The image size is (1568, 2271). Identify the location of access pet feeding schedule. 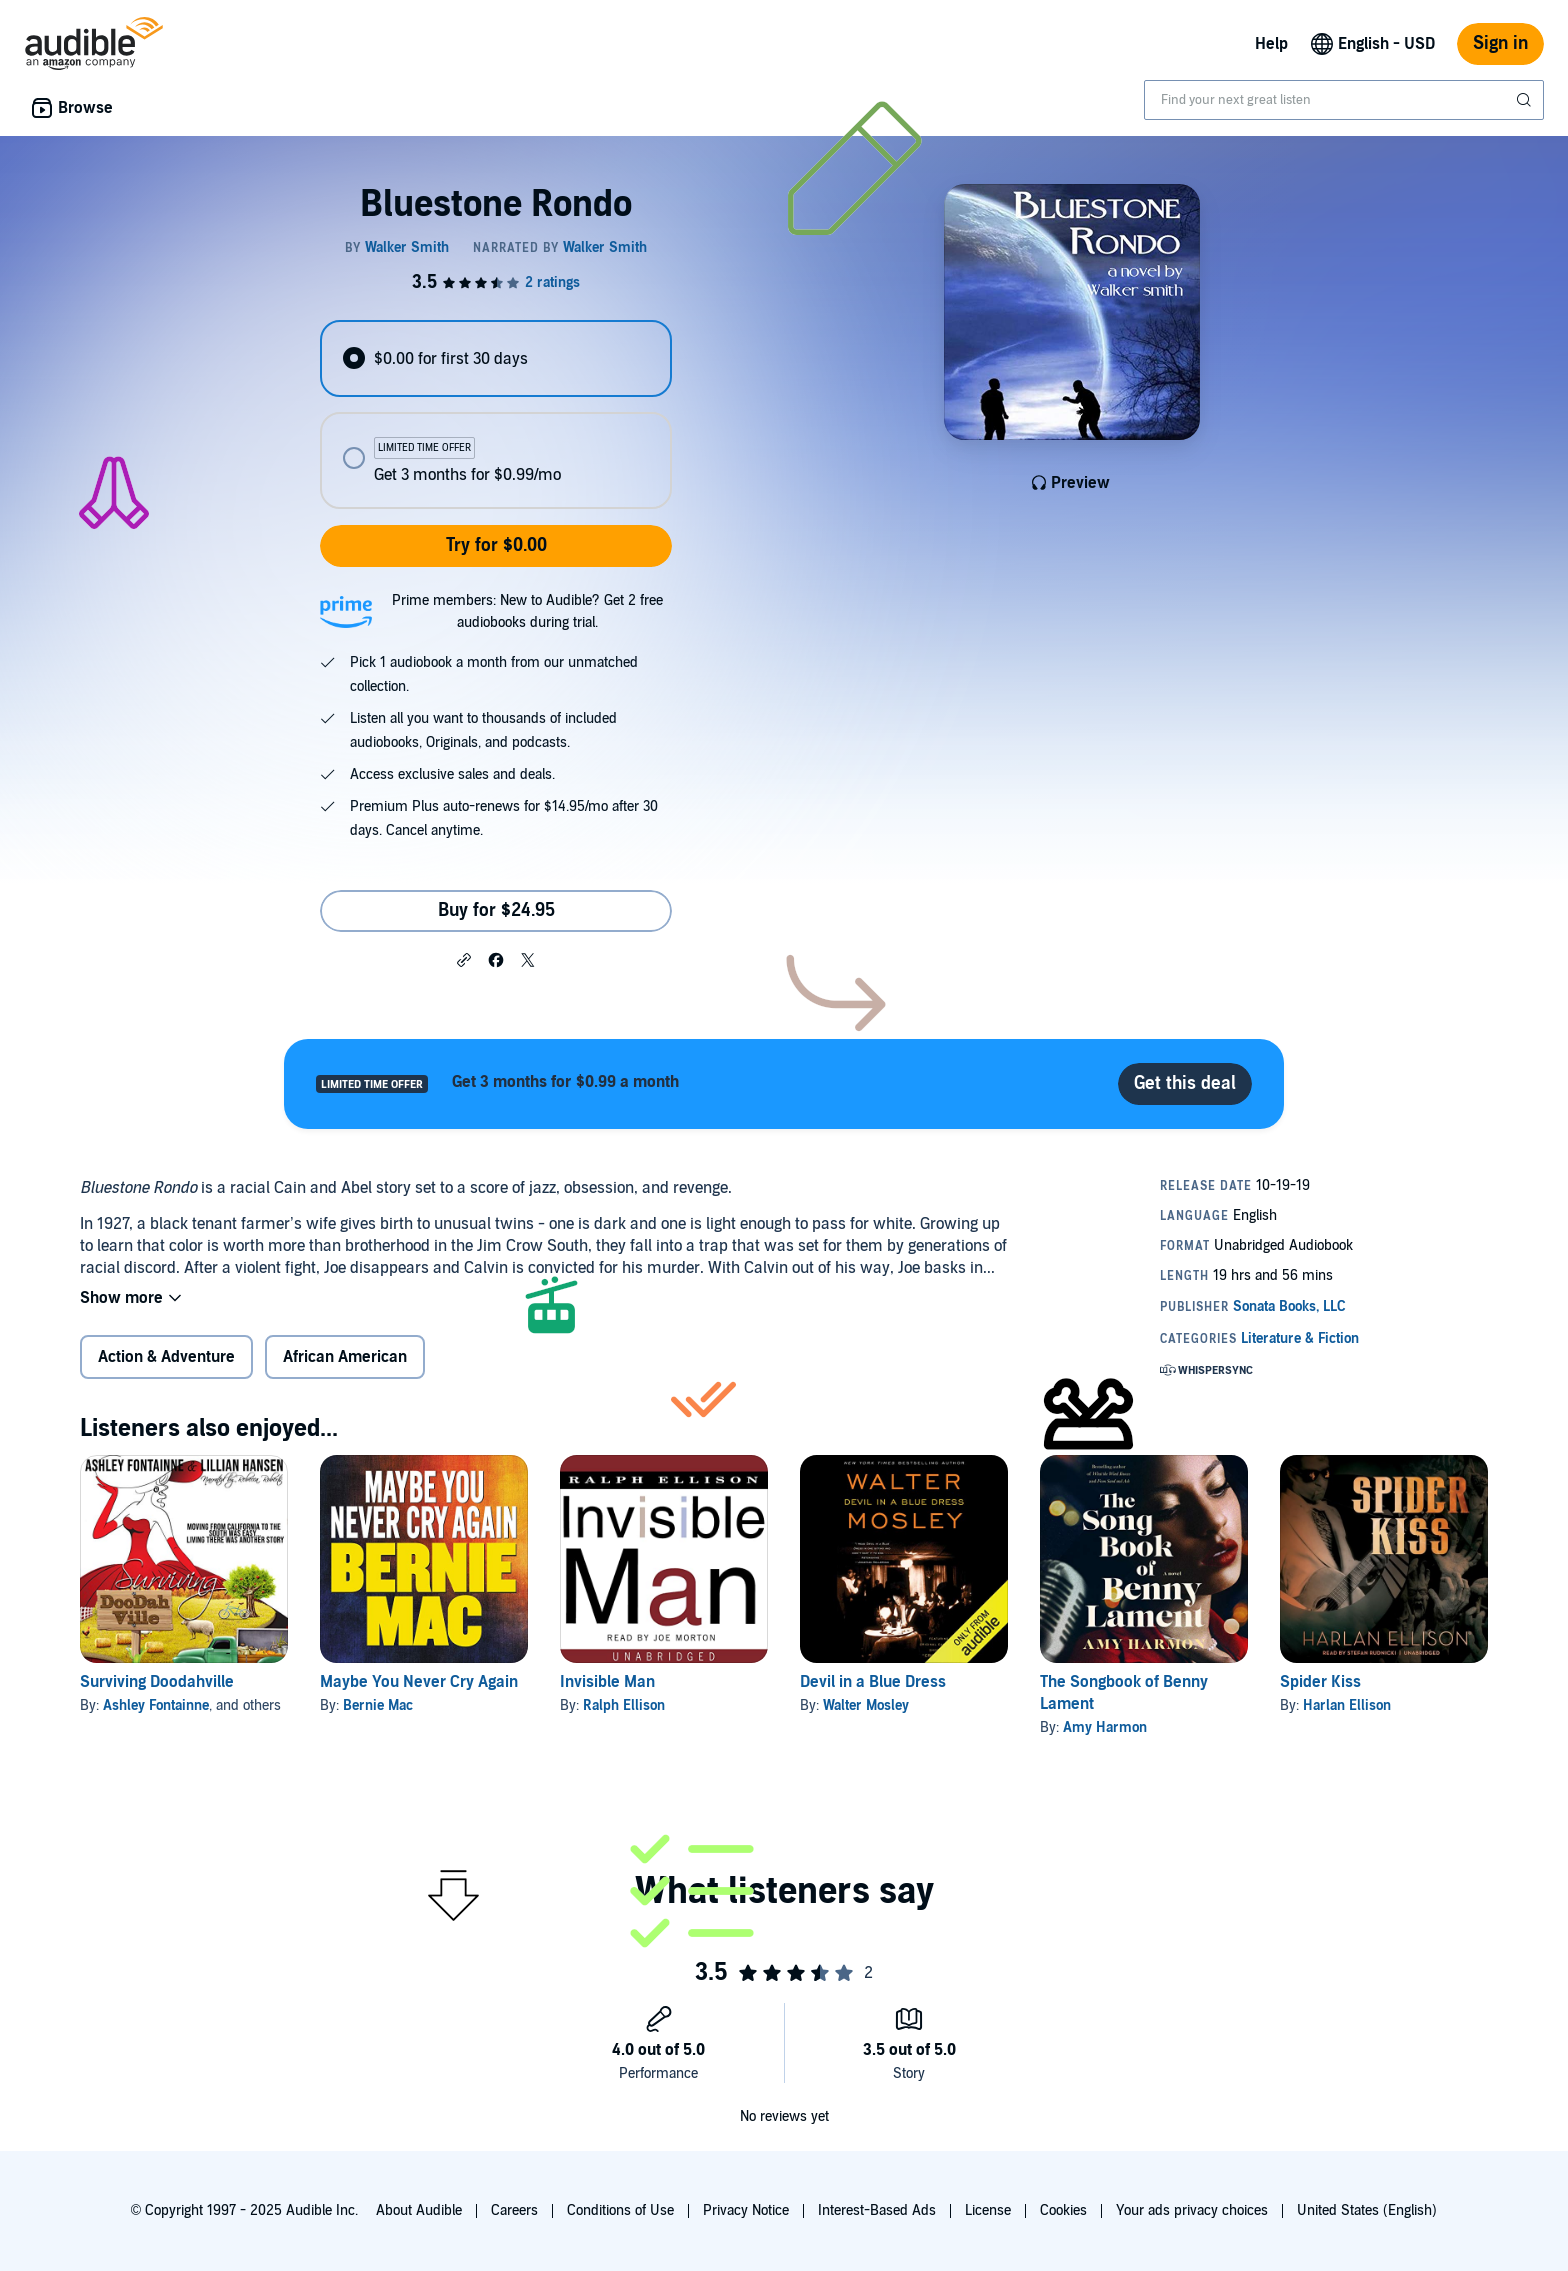
(1088, 1409).